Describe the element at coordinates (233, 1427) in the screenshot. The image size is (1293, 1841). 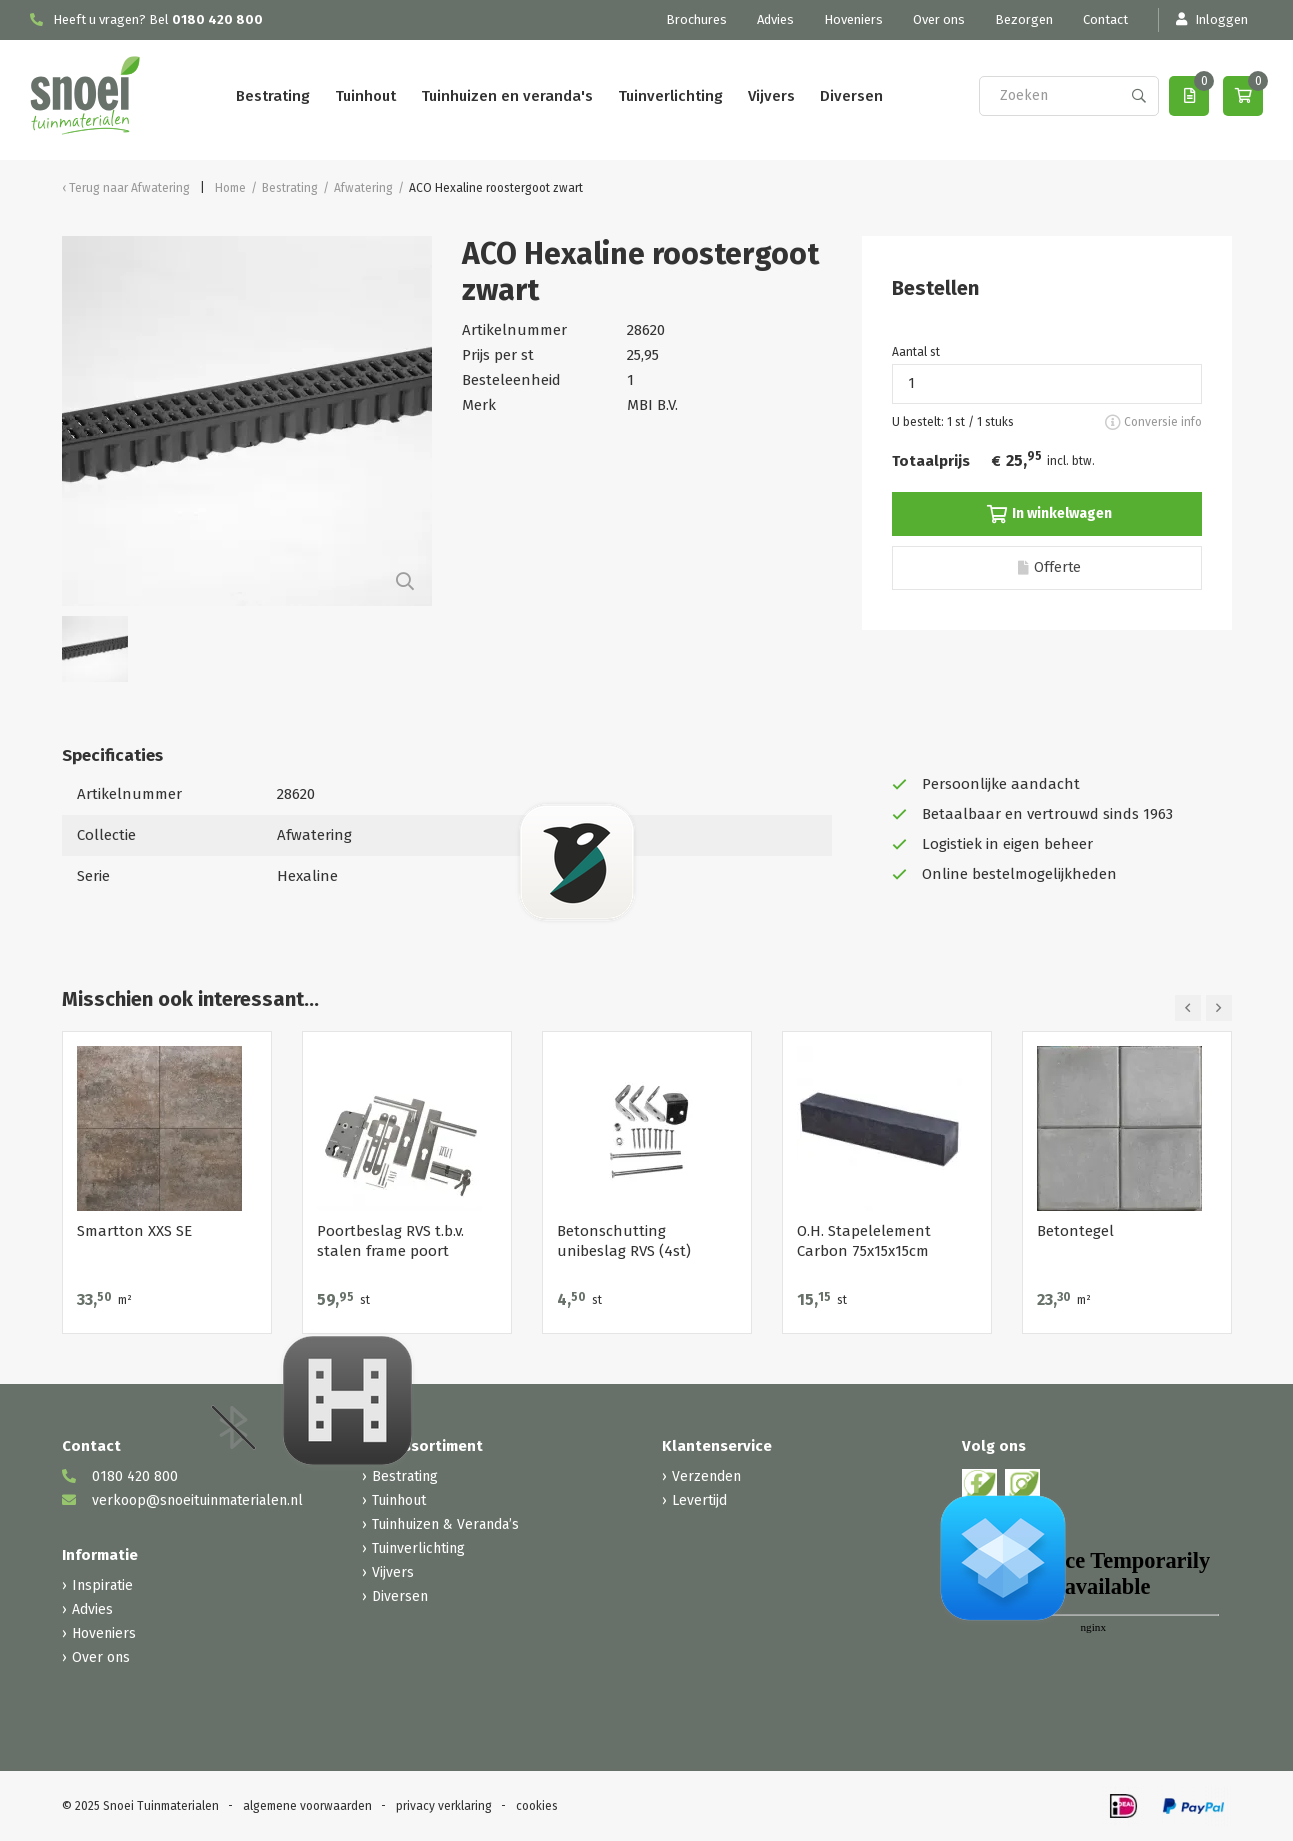
I see `indicates bluetooth is turned off or disabled` at that location.